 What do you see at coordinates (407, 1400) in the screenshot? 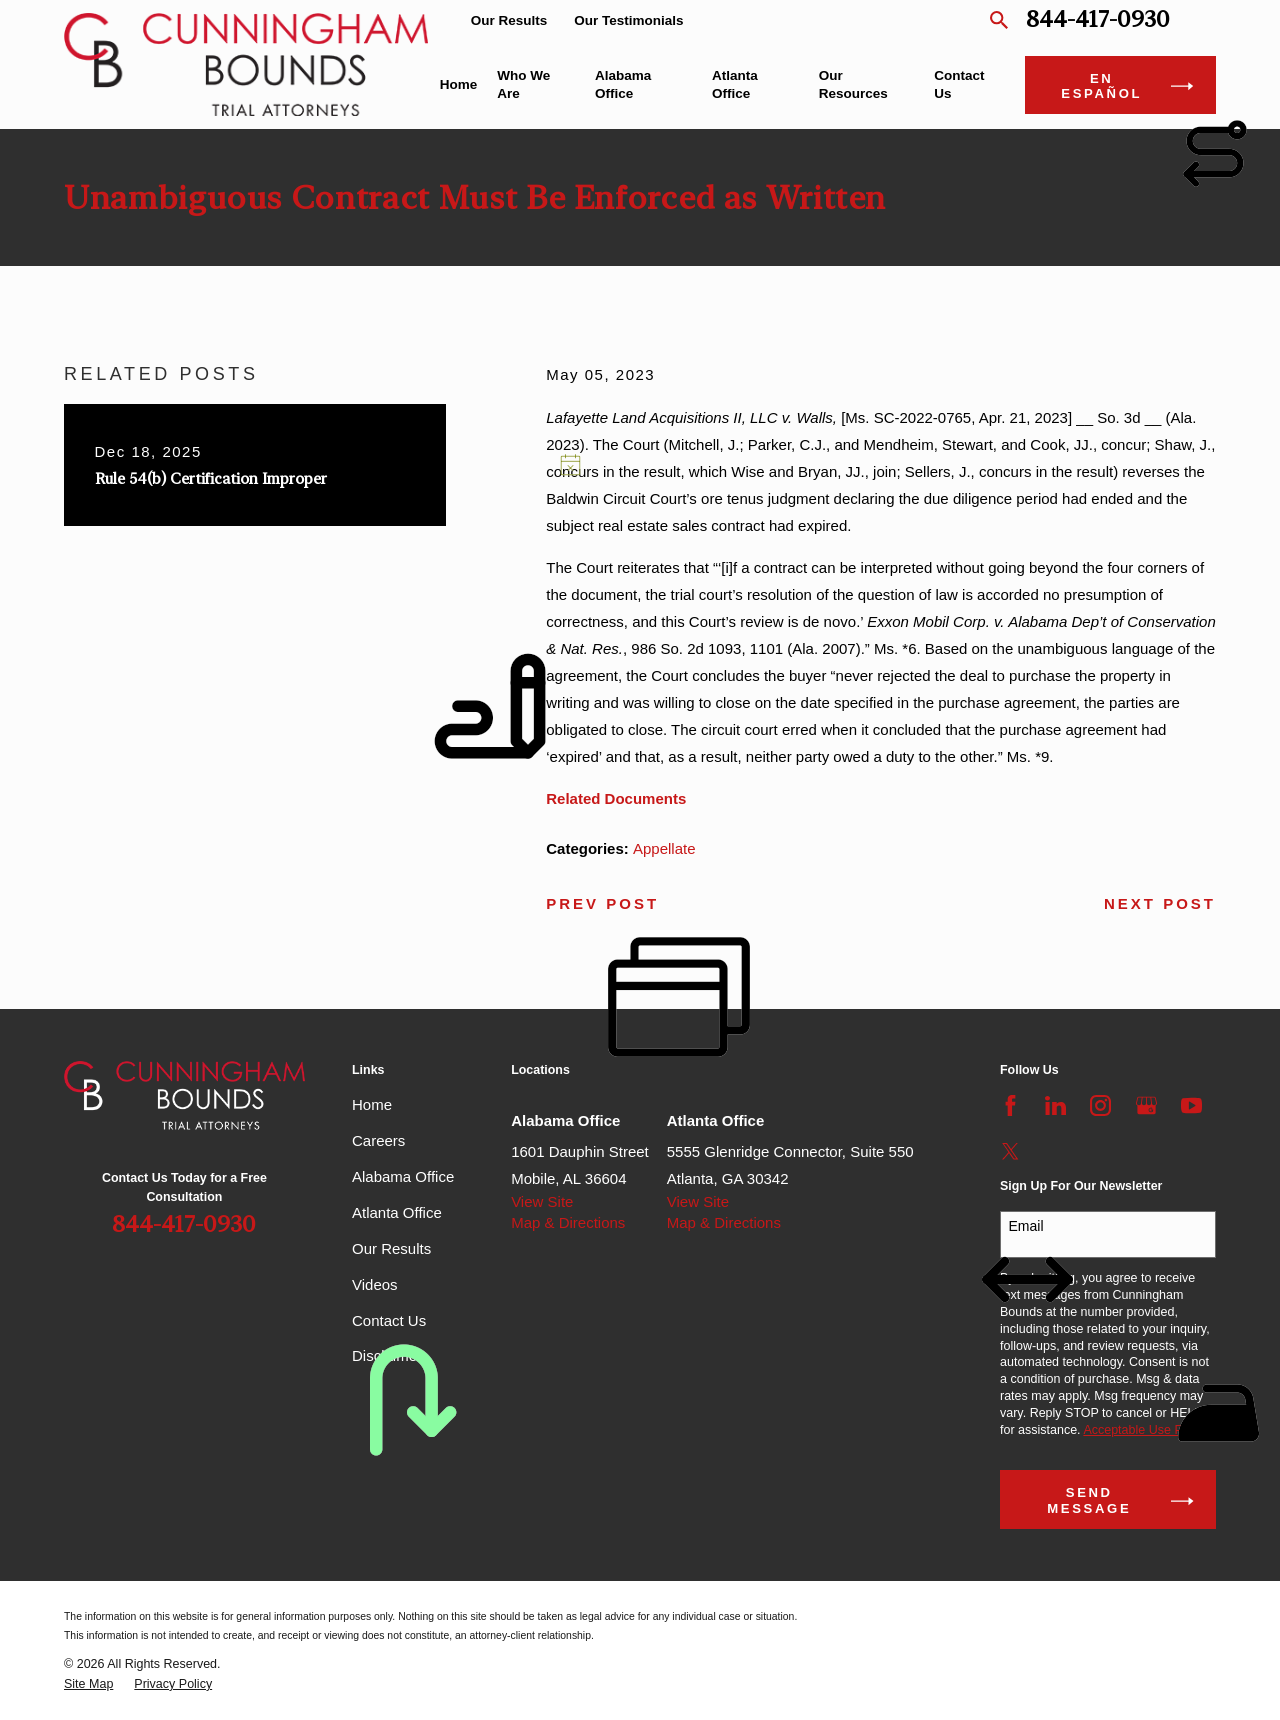
I see `make a u-turn to the right` at bounding box center [407, 1400].